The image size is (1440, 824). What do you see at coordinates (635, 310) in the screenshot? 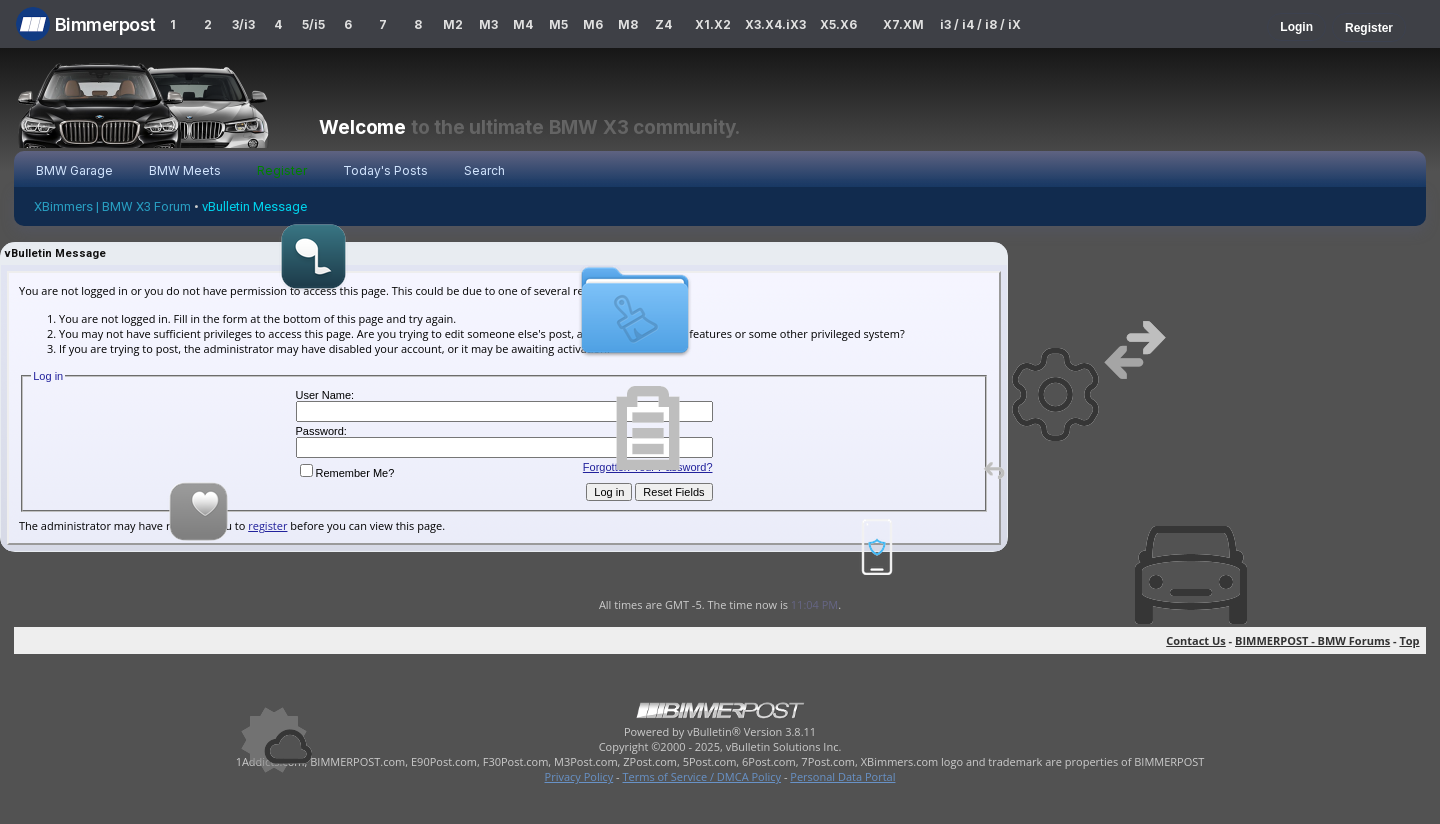
I see `open your work files folder` at bounding box center [635, 310].